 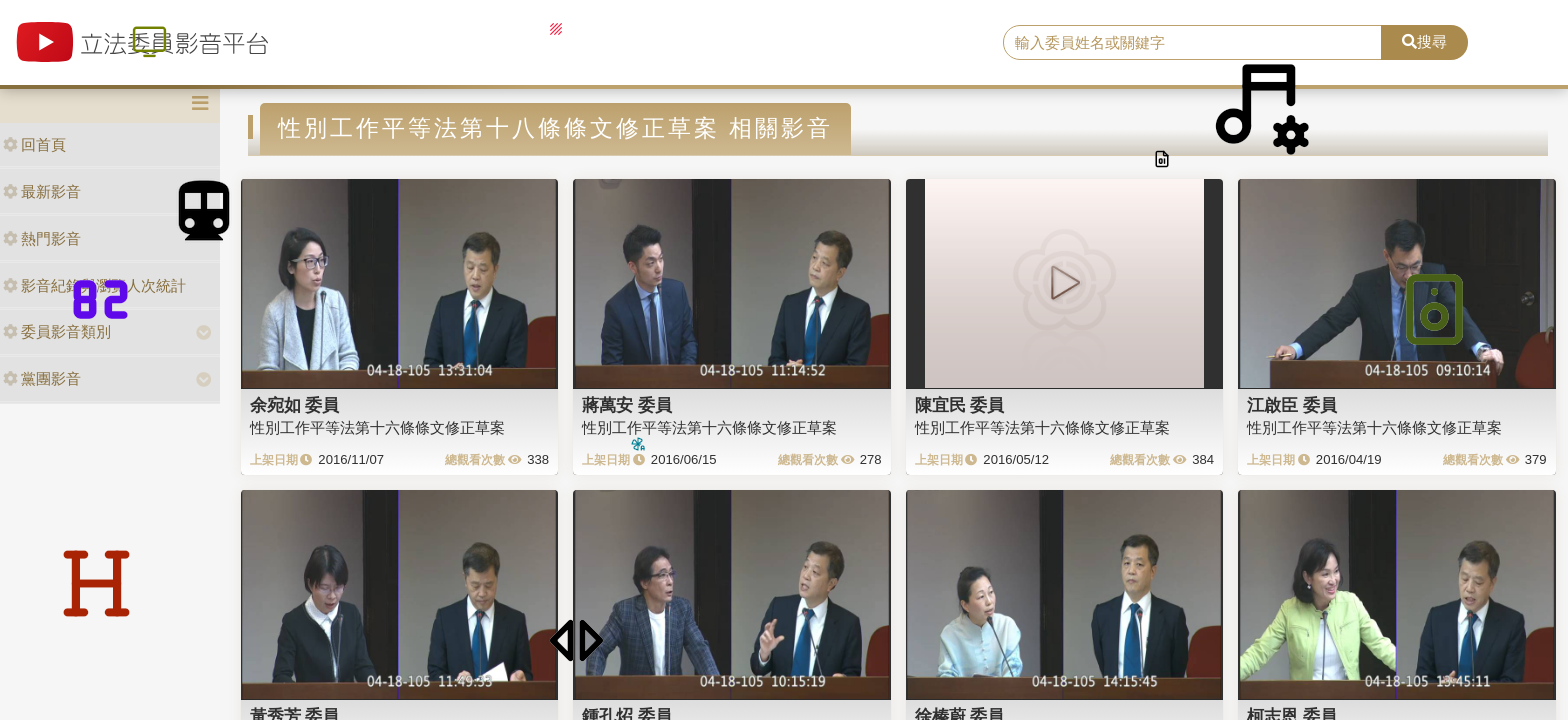 What do you see at coordinates (1162, 159) in the screenshot?
I see `view a file containing numeric data` at bounding box center [1162, 159].